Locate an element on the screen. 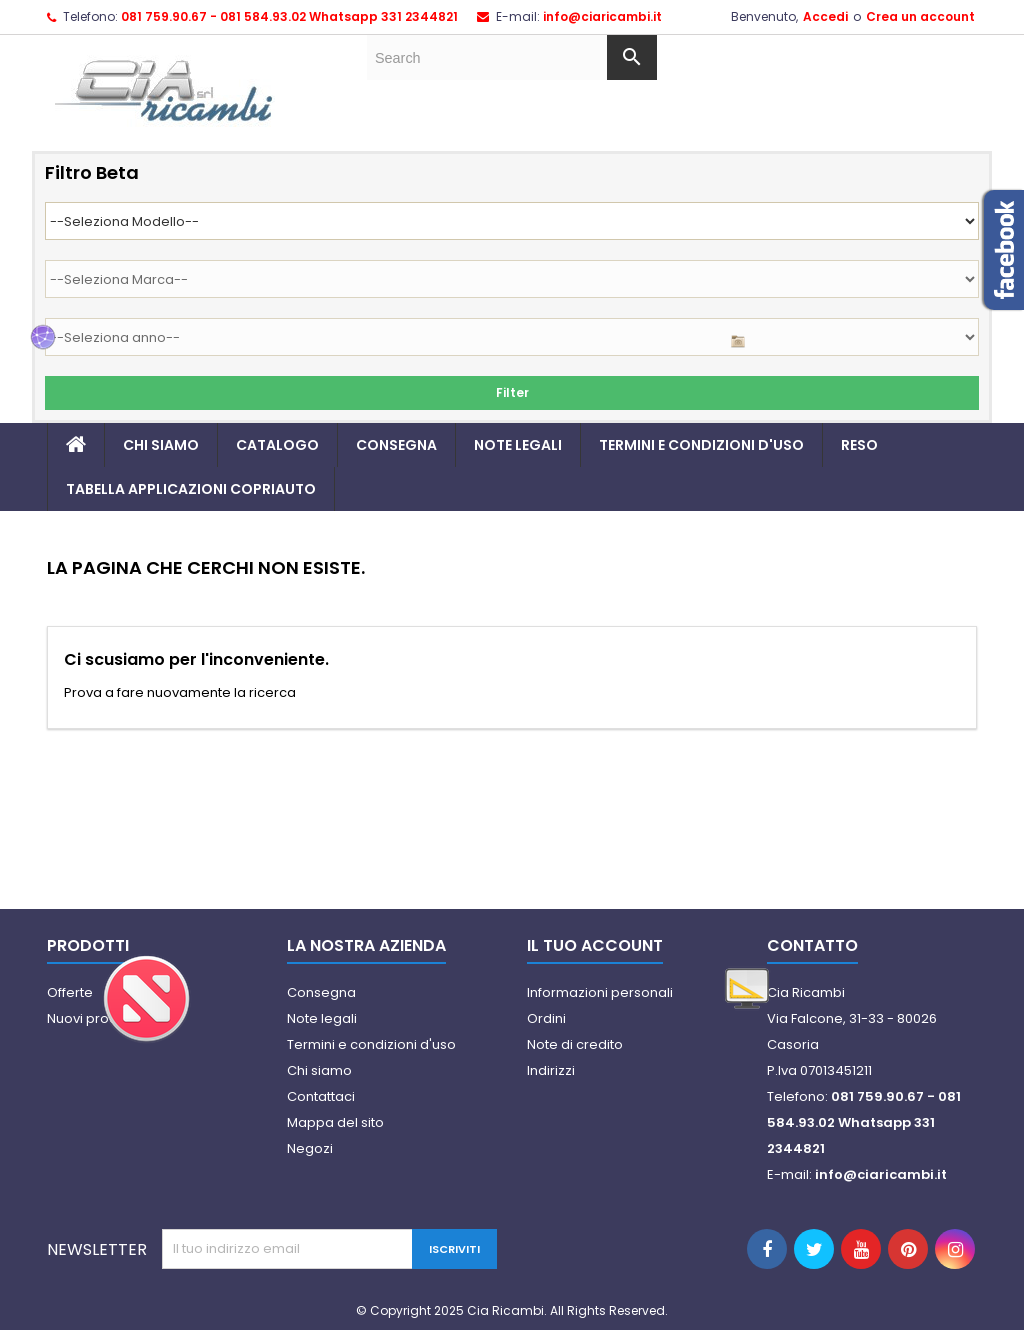 This screenshot has height=1330, width=1024. open your pictures folder is located at coordinates (738, 342).